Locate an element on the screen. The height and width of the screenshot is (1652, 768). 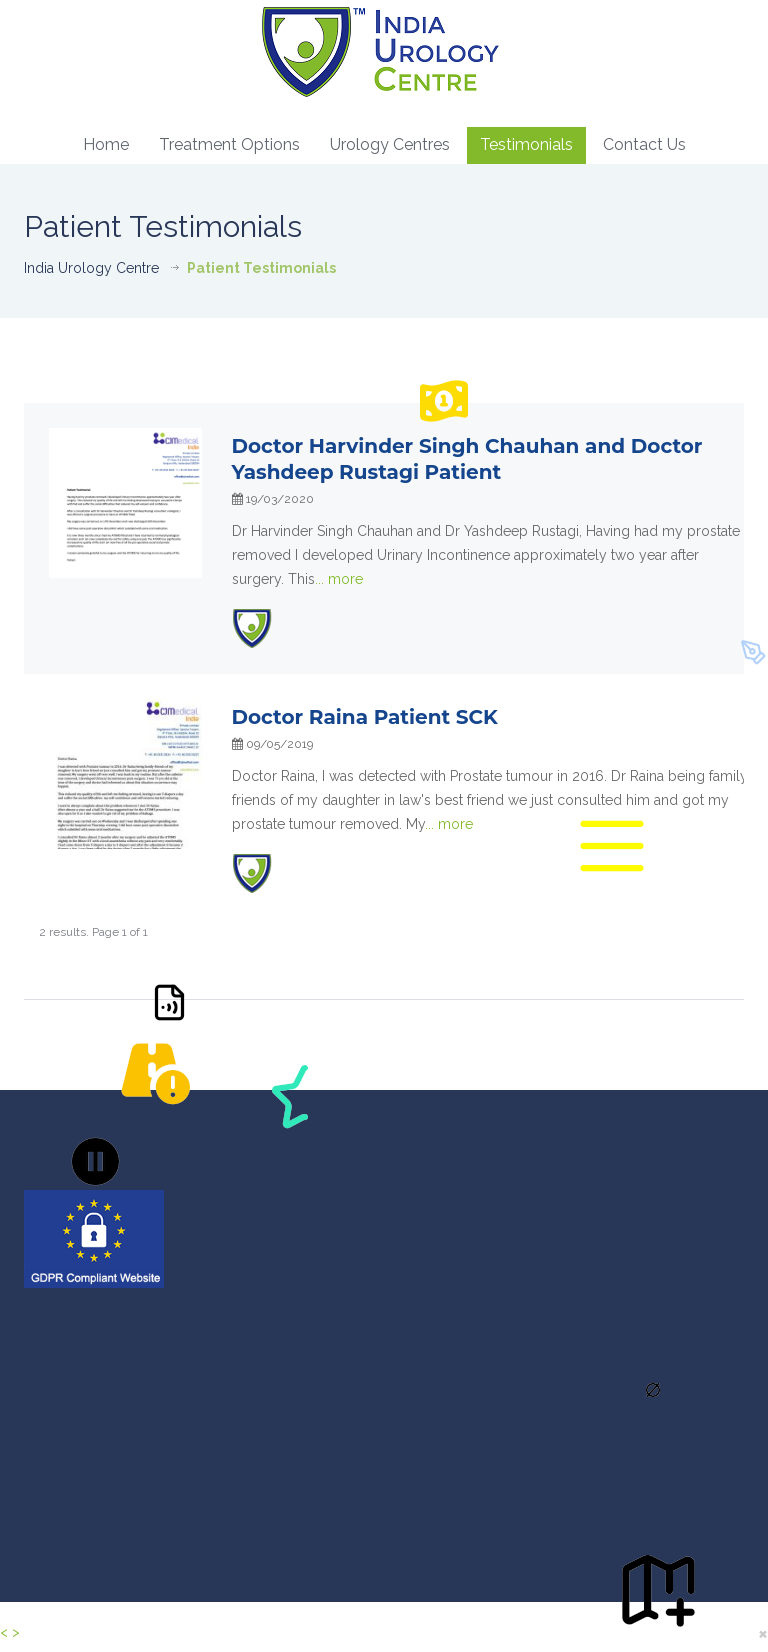
access vector drawing tools is located at coordinates (753, 652).